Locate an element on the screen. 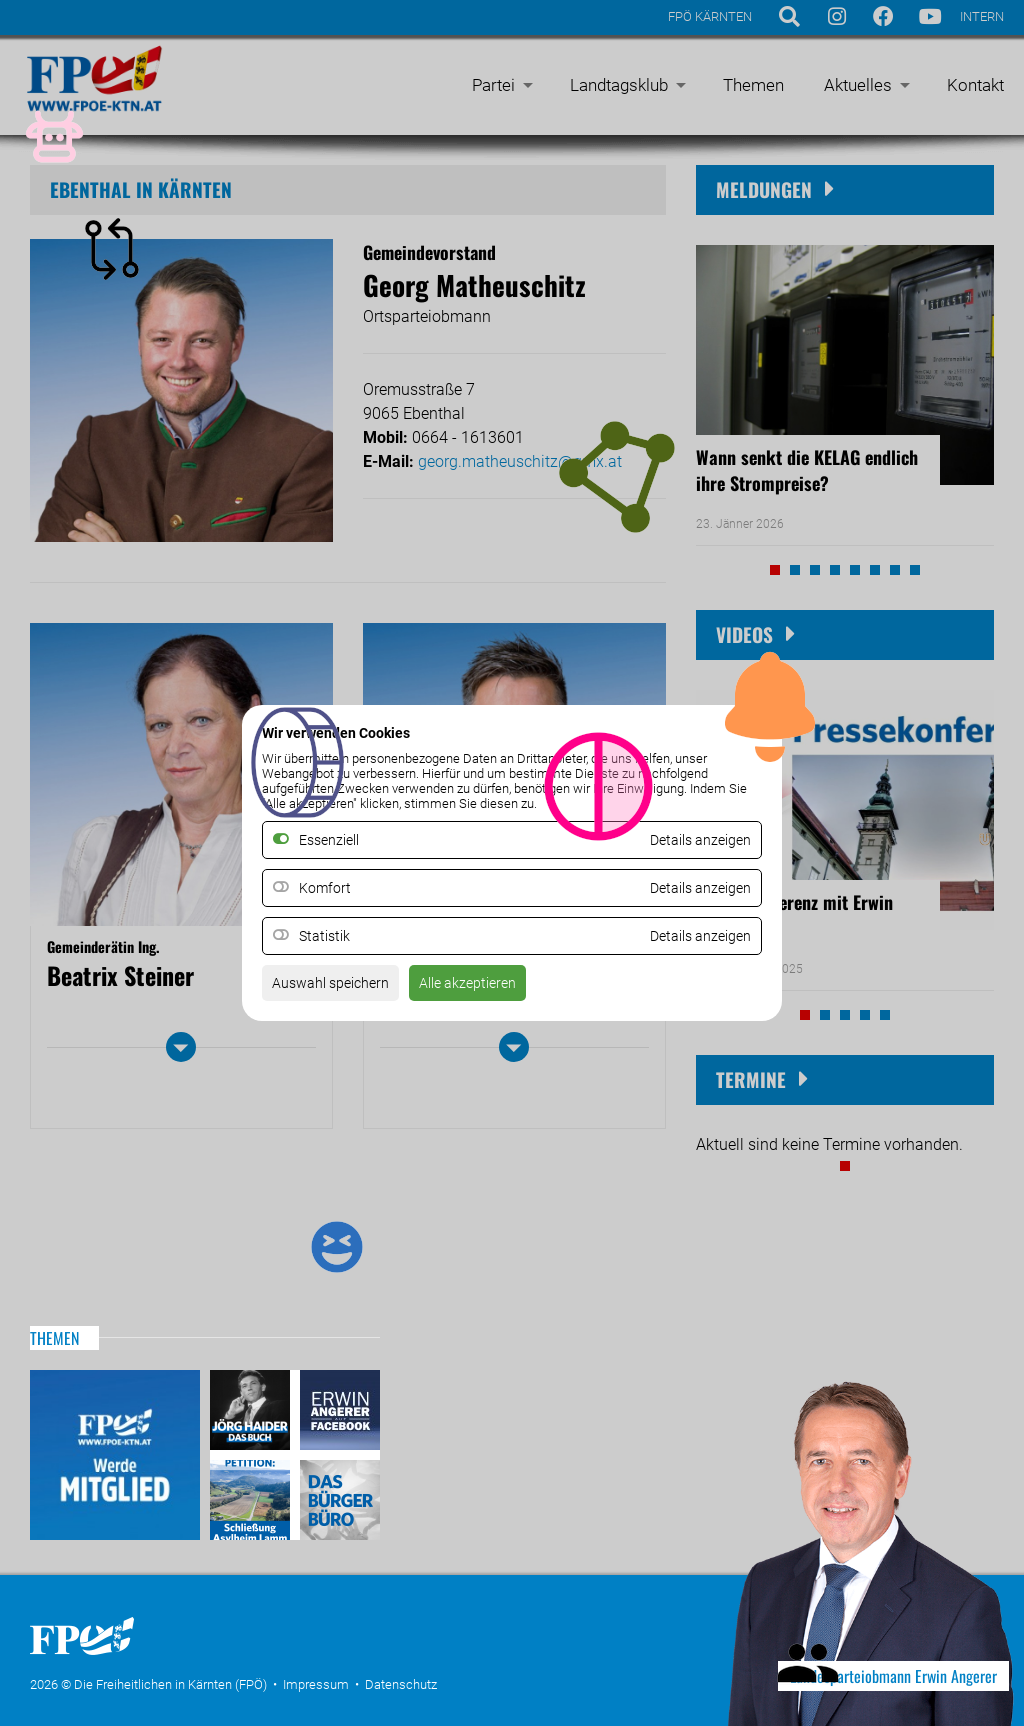 This screenshot has height=1726, width=1024. activate magnetic snap or alignment tool is located at coordinates (985, 839).